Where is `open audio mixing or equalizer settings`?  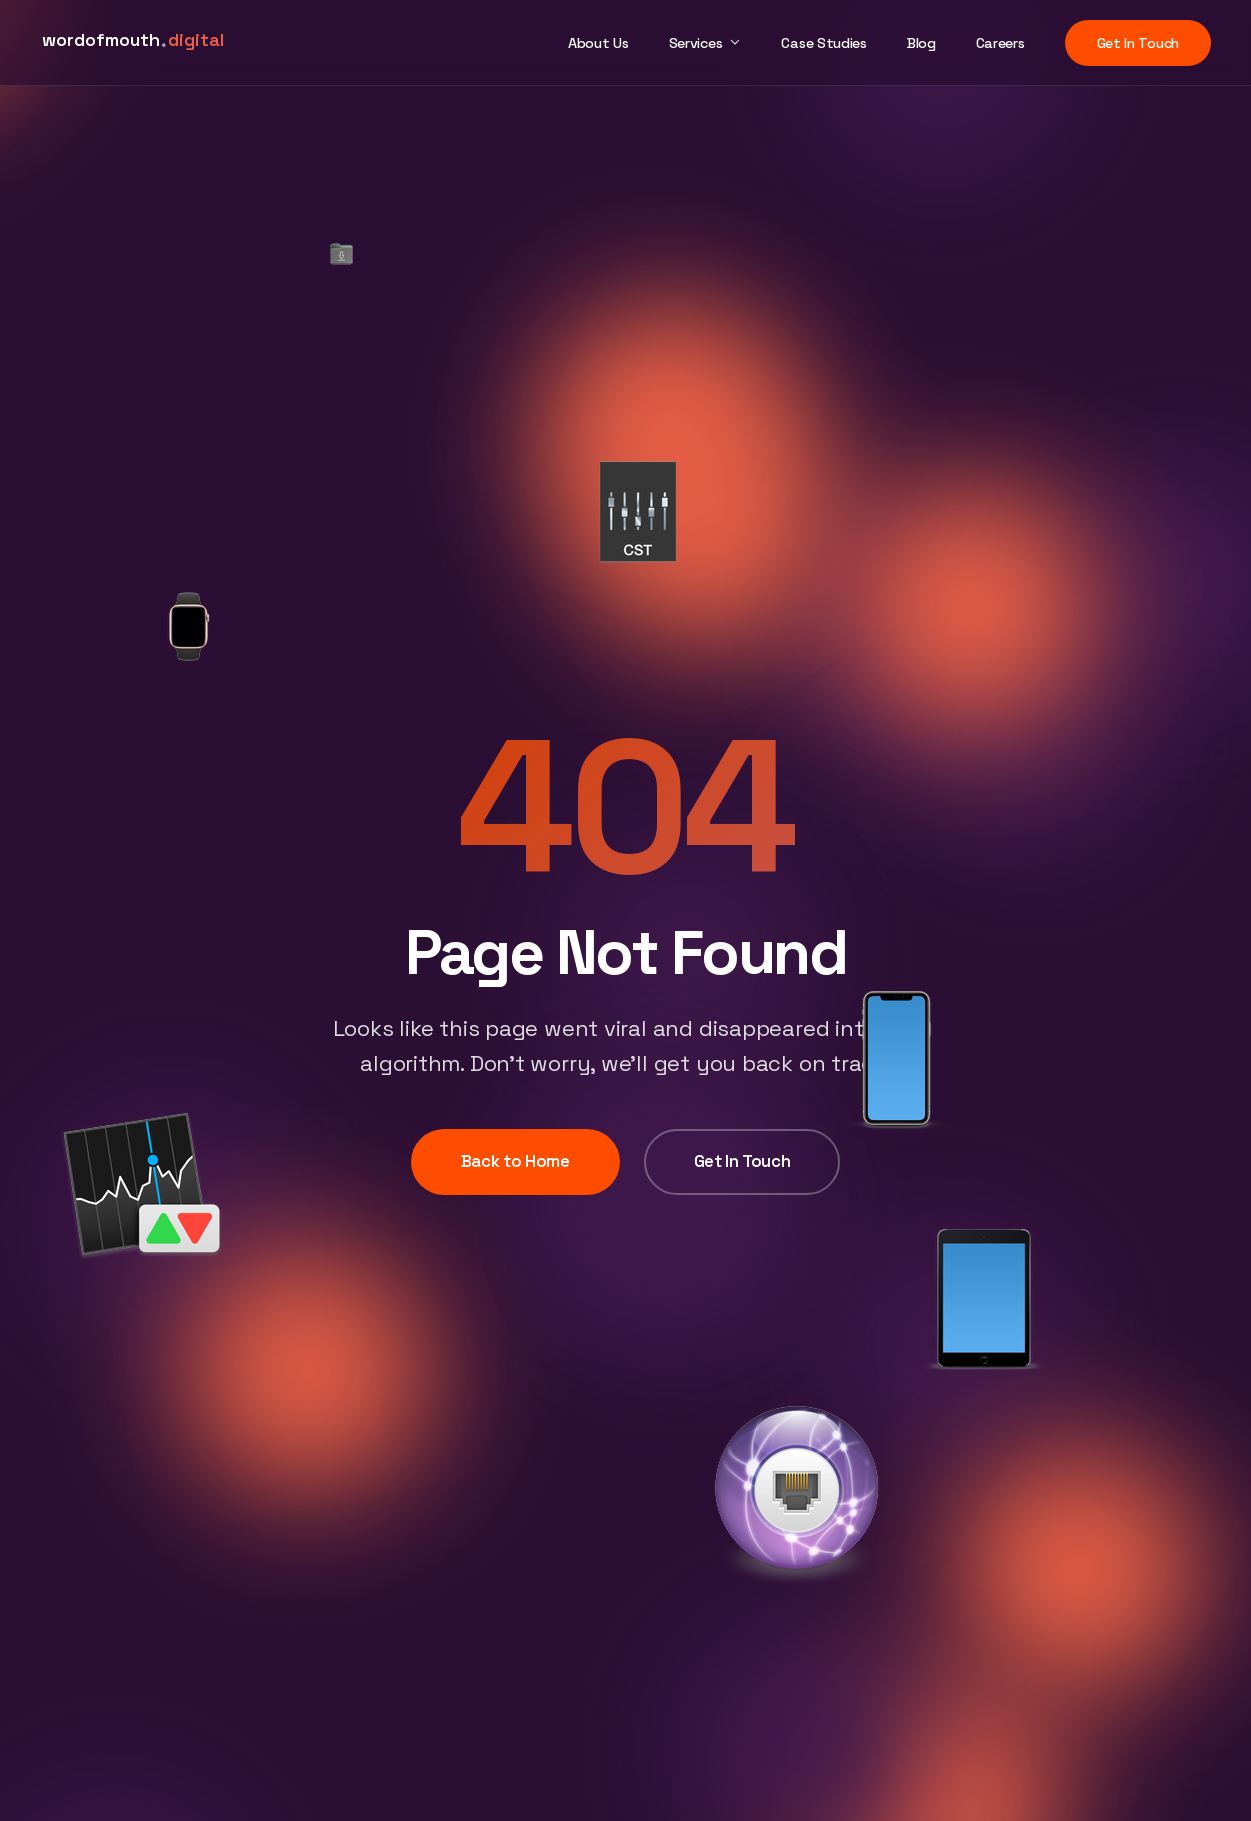 open audio mixing or equalizer settings is located at coordinates (638, 514).